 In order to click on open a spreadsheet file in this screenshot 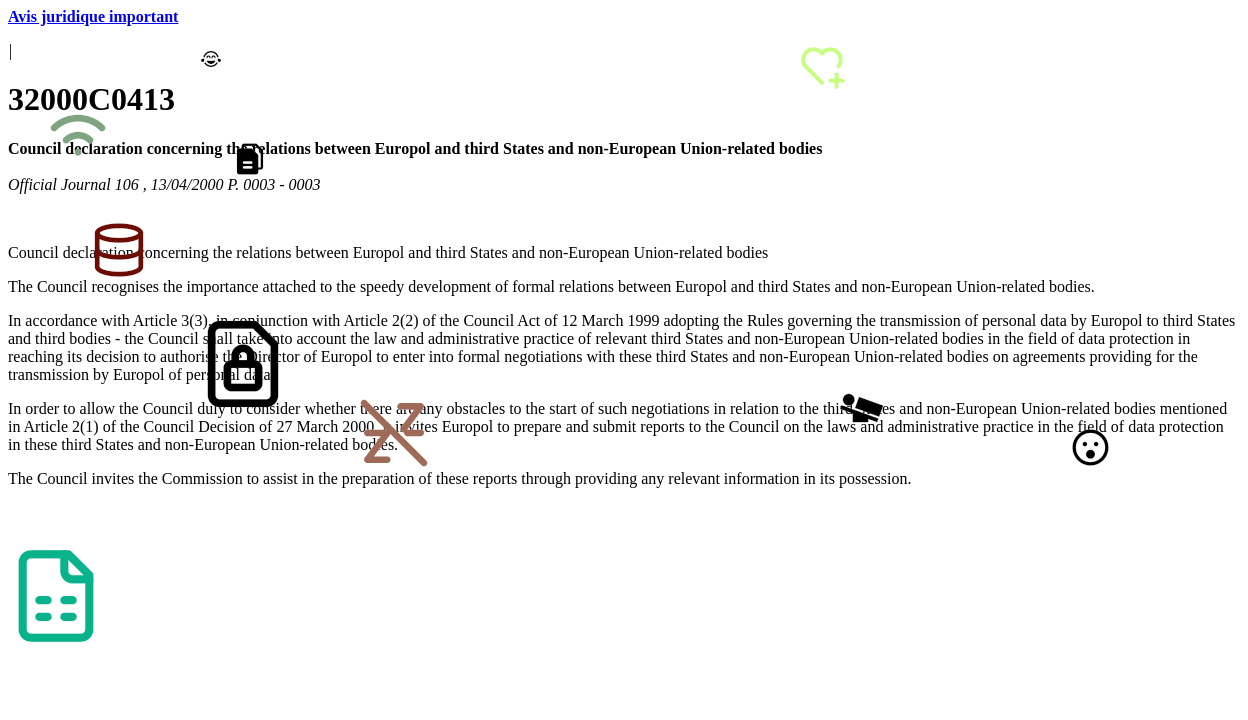, I will do `click(56, 596)`.